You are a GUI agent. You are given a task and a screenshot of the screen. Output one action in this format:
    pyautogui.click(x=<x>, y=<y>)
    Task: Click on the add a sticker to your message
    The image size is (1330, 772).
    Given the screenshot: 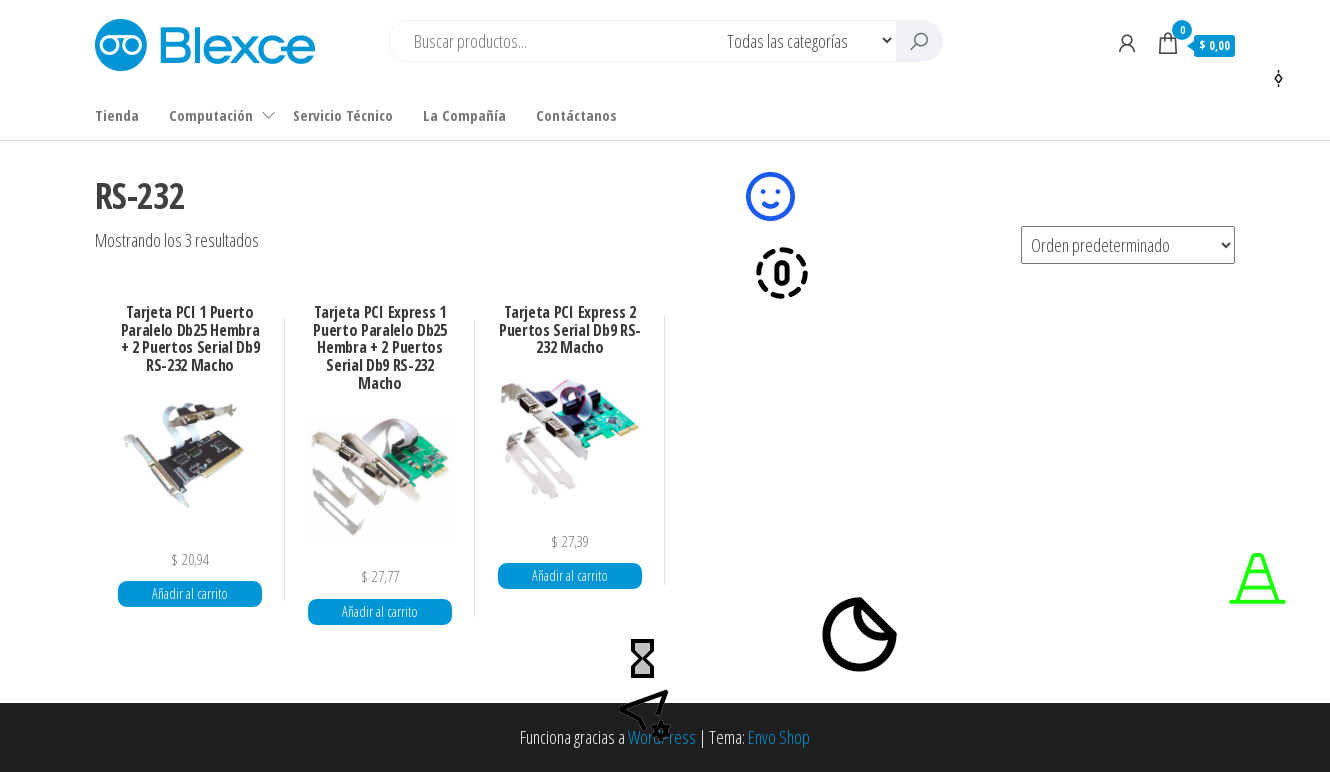 What is the action you would take?
    pyautogui.click(x=859, y=634)
    